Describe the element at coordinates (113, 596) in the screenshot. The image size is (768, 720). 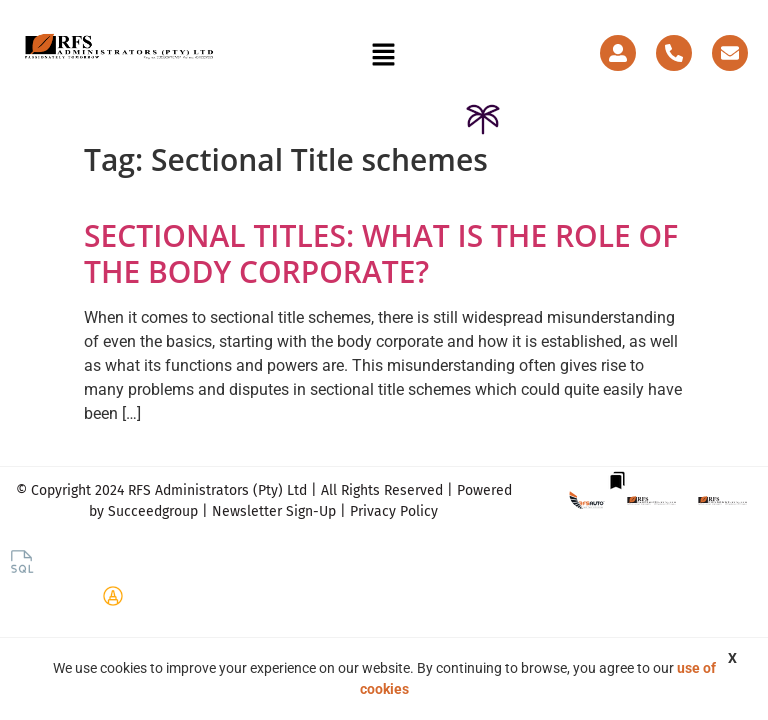
I see `select marker or highlighter tool` at that location.